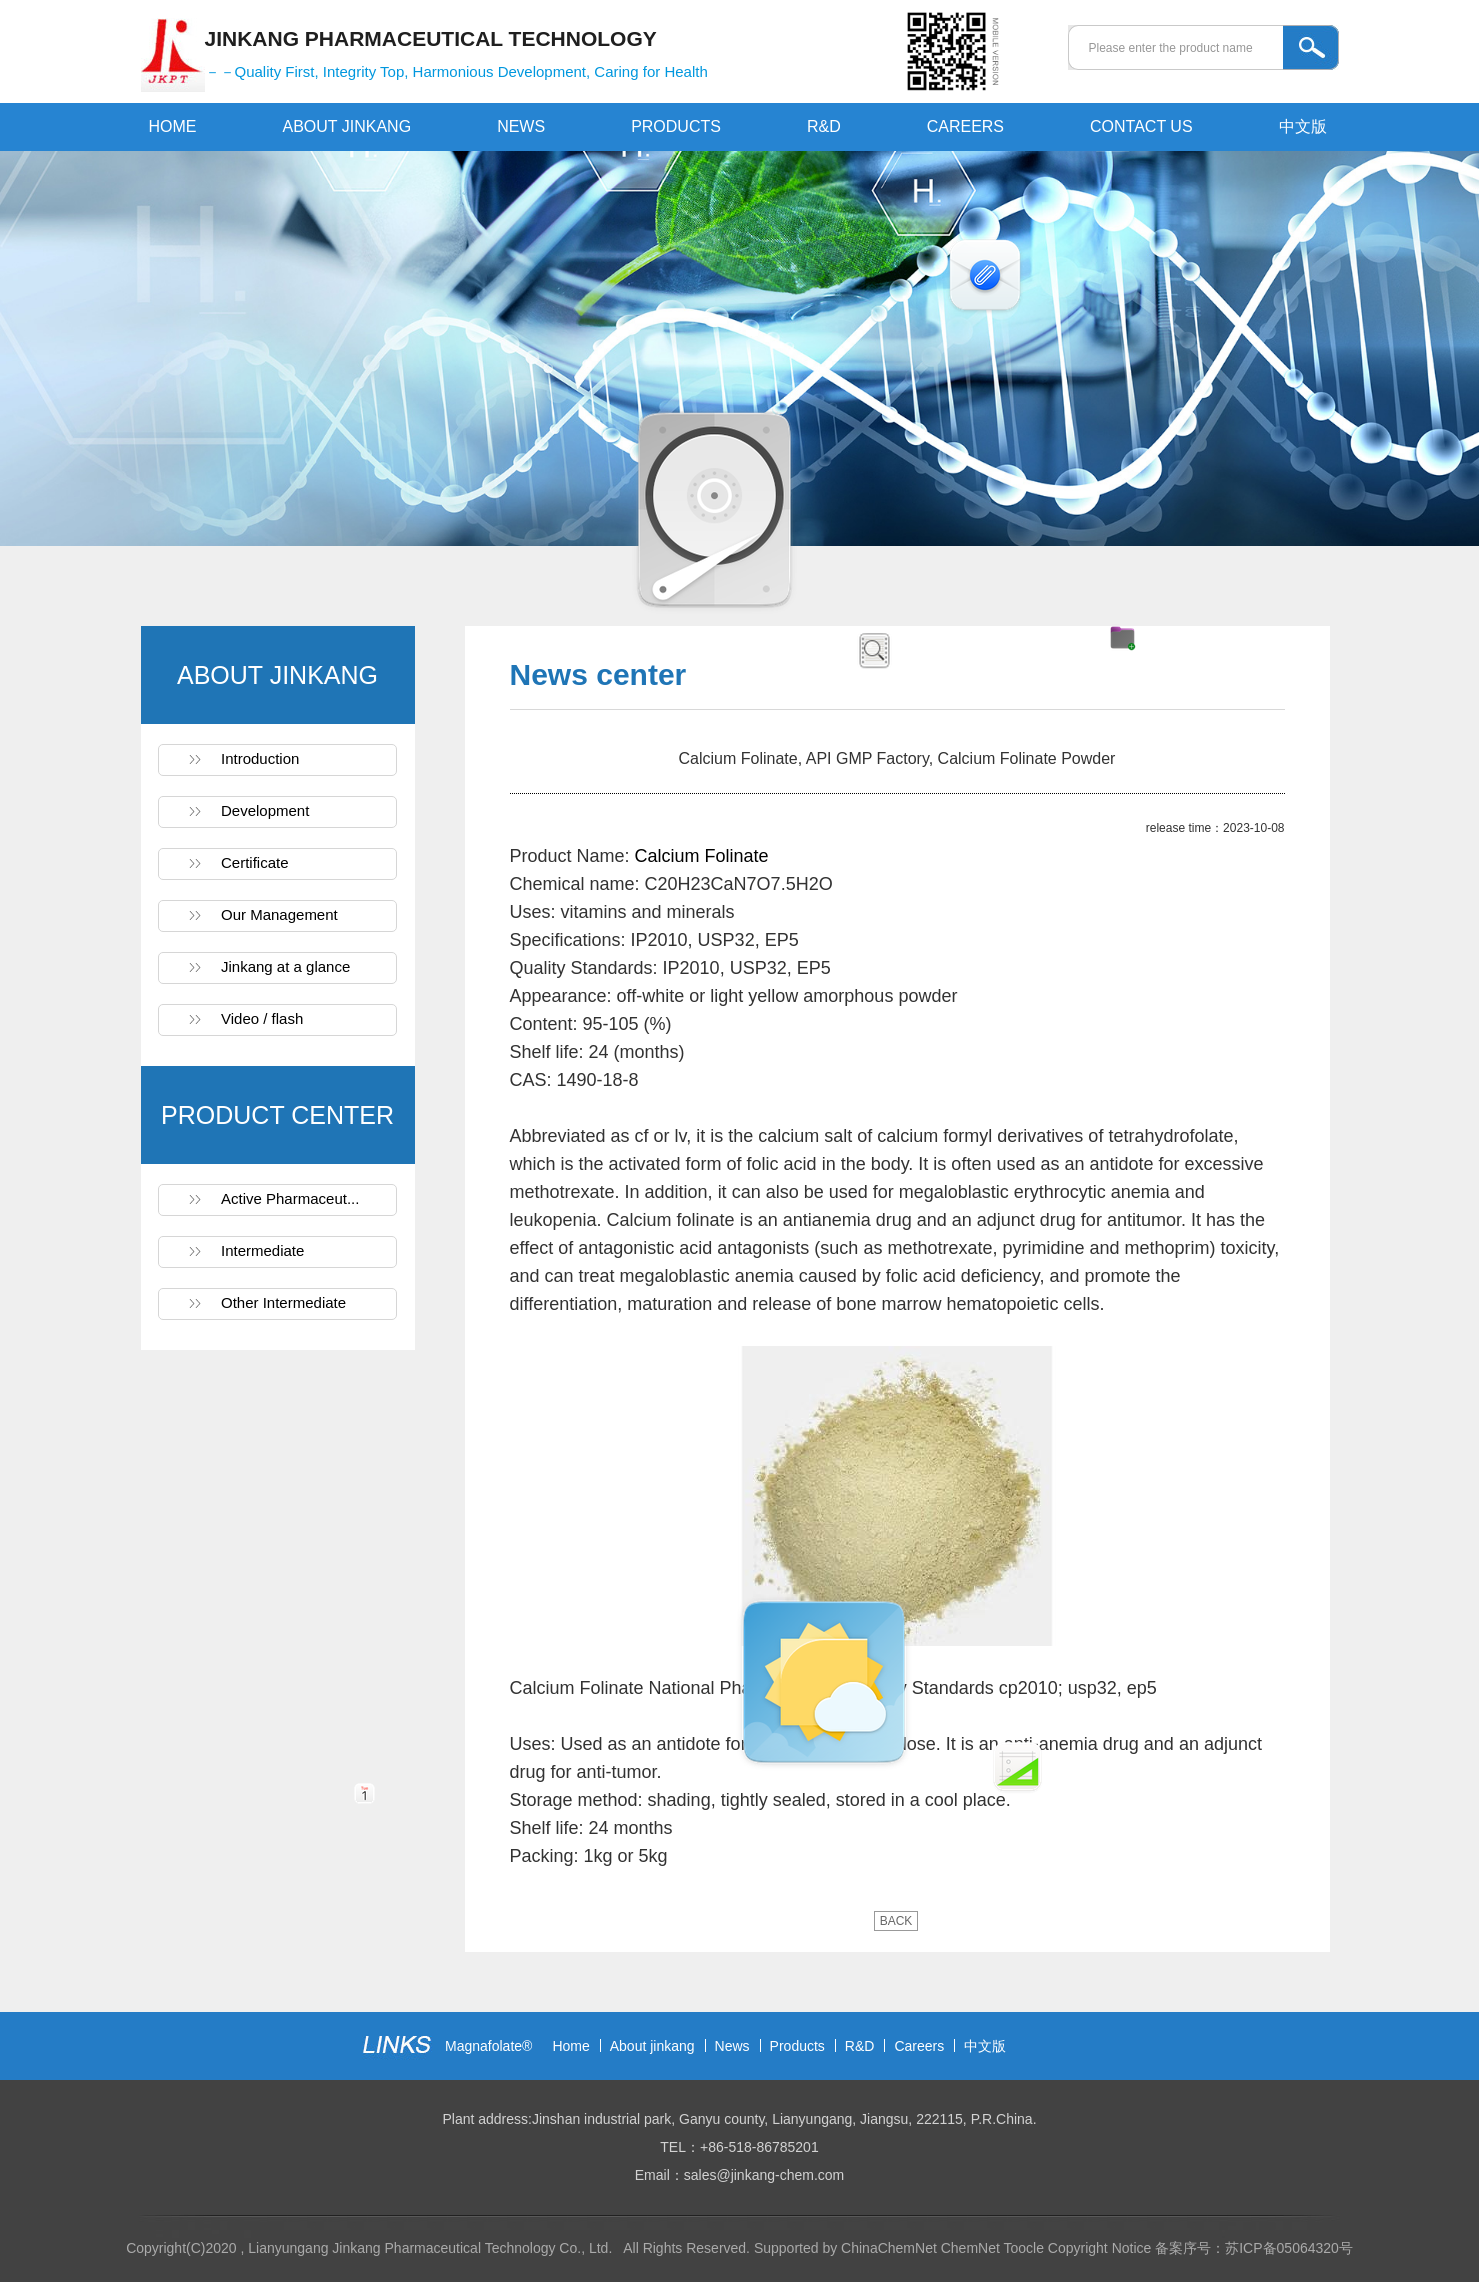 This screenshot has width=1479, height=2282. Describe the element at coordinates (364, 1793) in the screenshot. I see `open the calendar app` at that location.